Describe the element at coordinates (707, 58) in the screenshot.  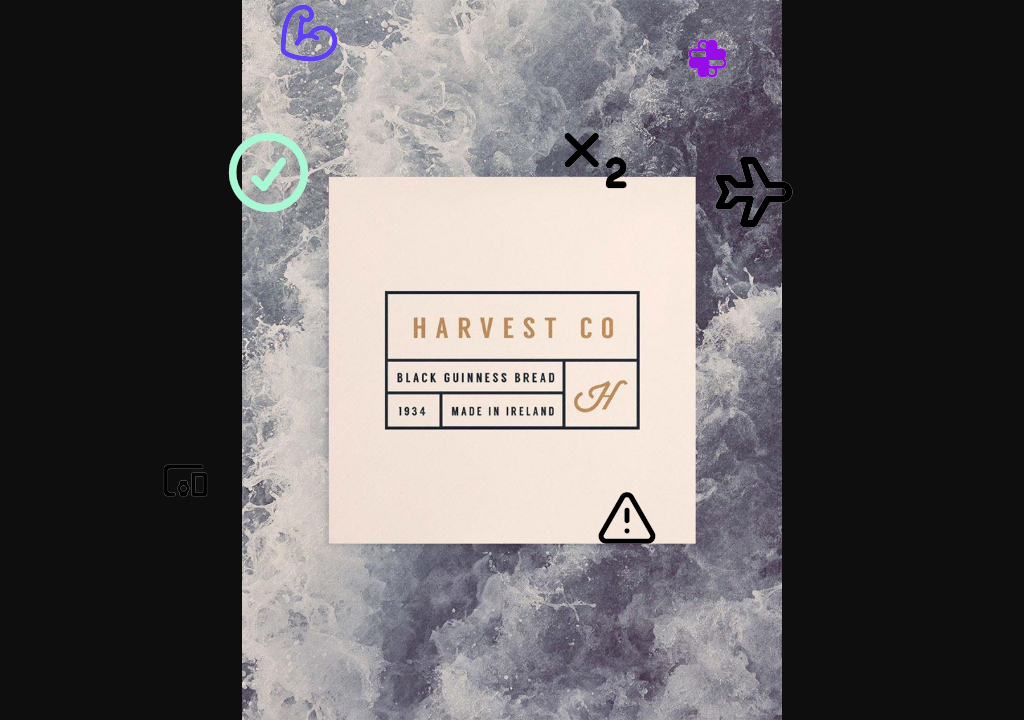
I see `open Slack messaging app` at that location.